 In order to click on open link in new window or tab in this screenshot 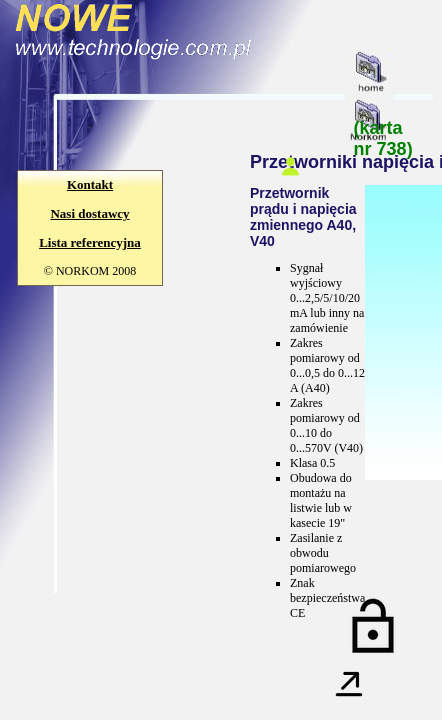, I will do `click(349, 683)`.